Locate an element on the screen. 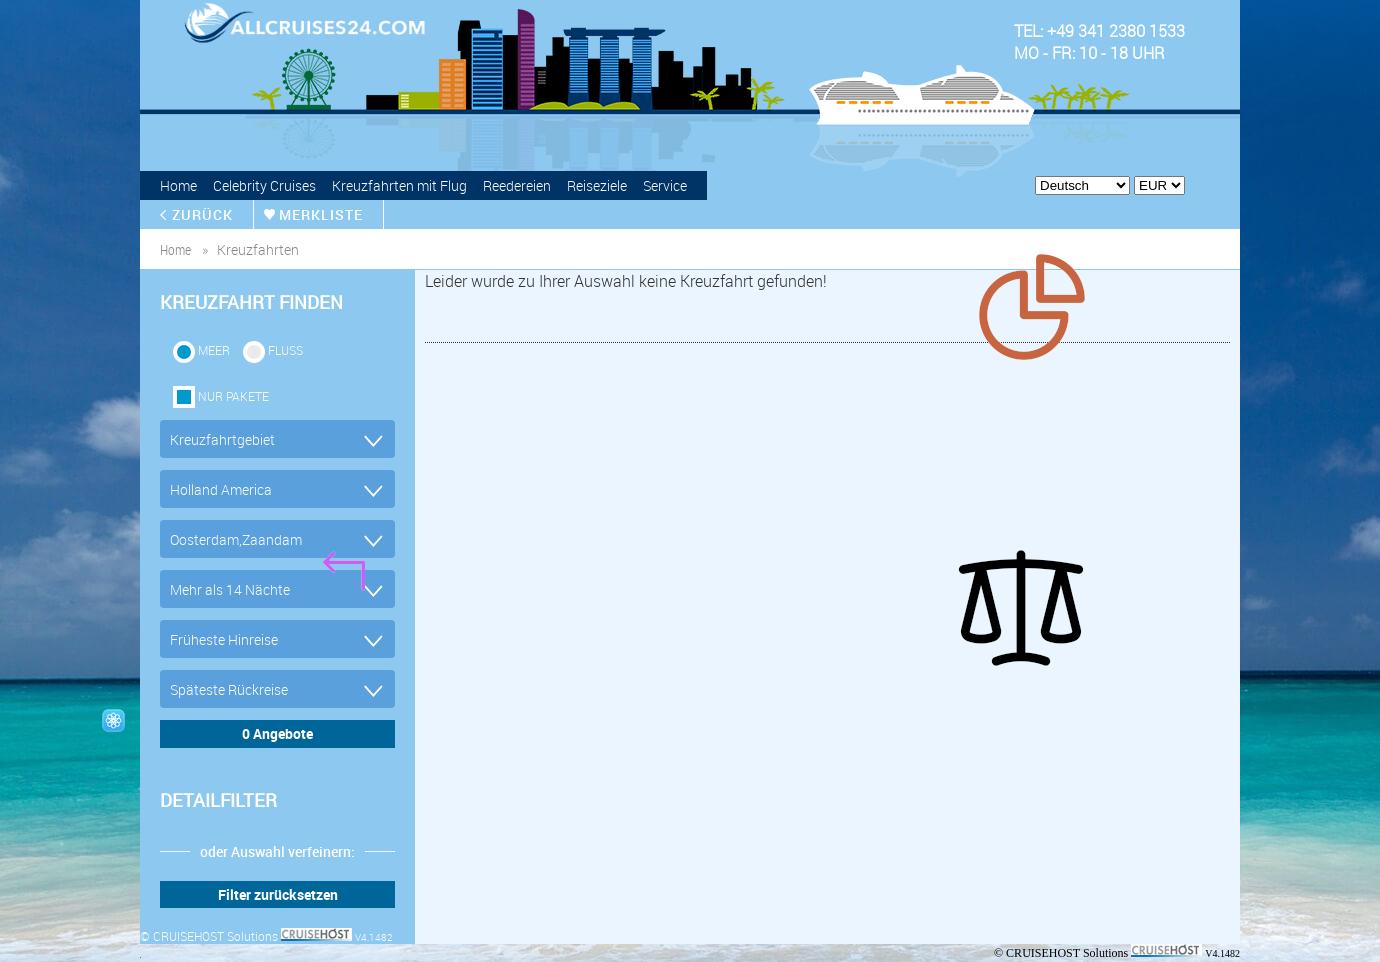  access legal or terms of service information is located at coordinates (1021, 608).